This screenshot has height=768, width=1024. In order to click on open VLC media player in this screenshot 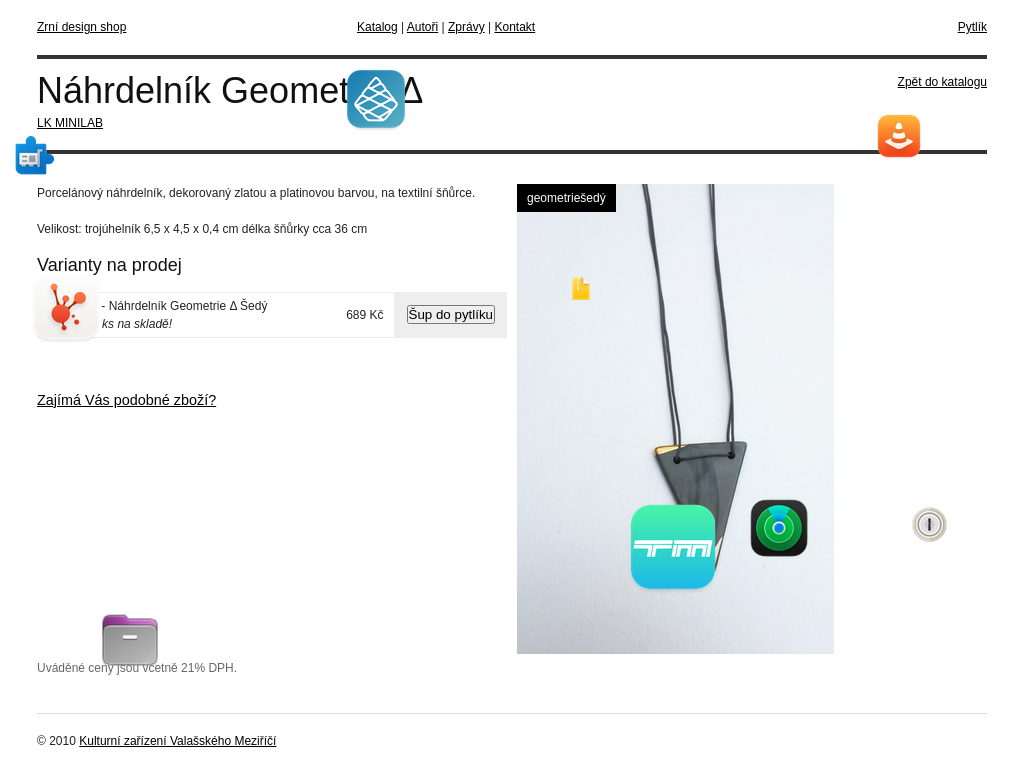, I will do `click(899, 136)`.